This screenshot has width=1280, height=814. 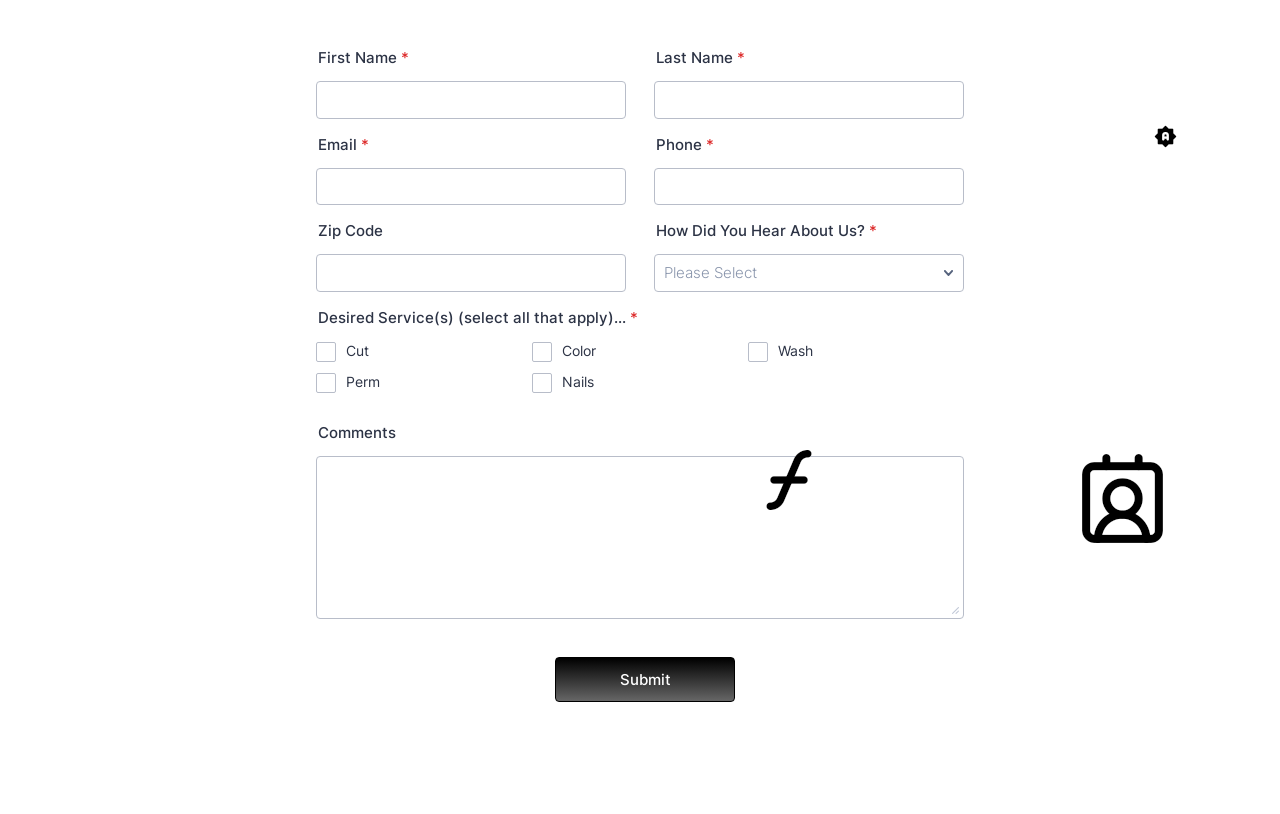 I want to click on enable automatic brightness adjustment, so click(x=1165, y=136).